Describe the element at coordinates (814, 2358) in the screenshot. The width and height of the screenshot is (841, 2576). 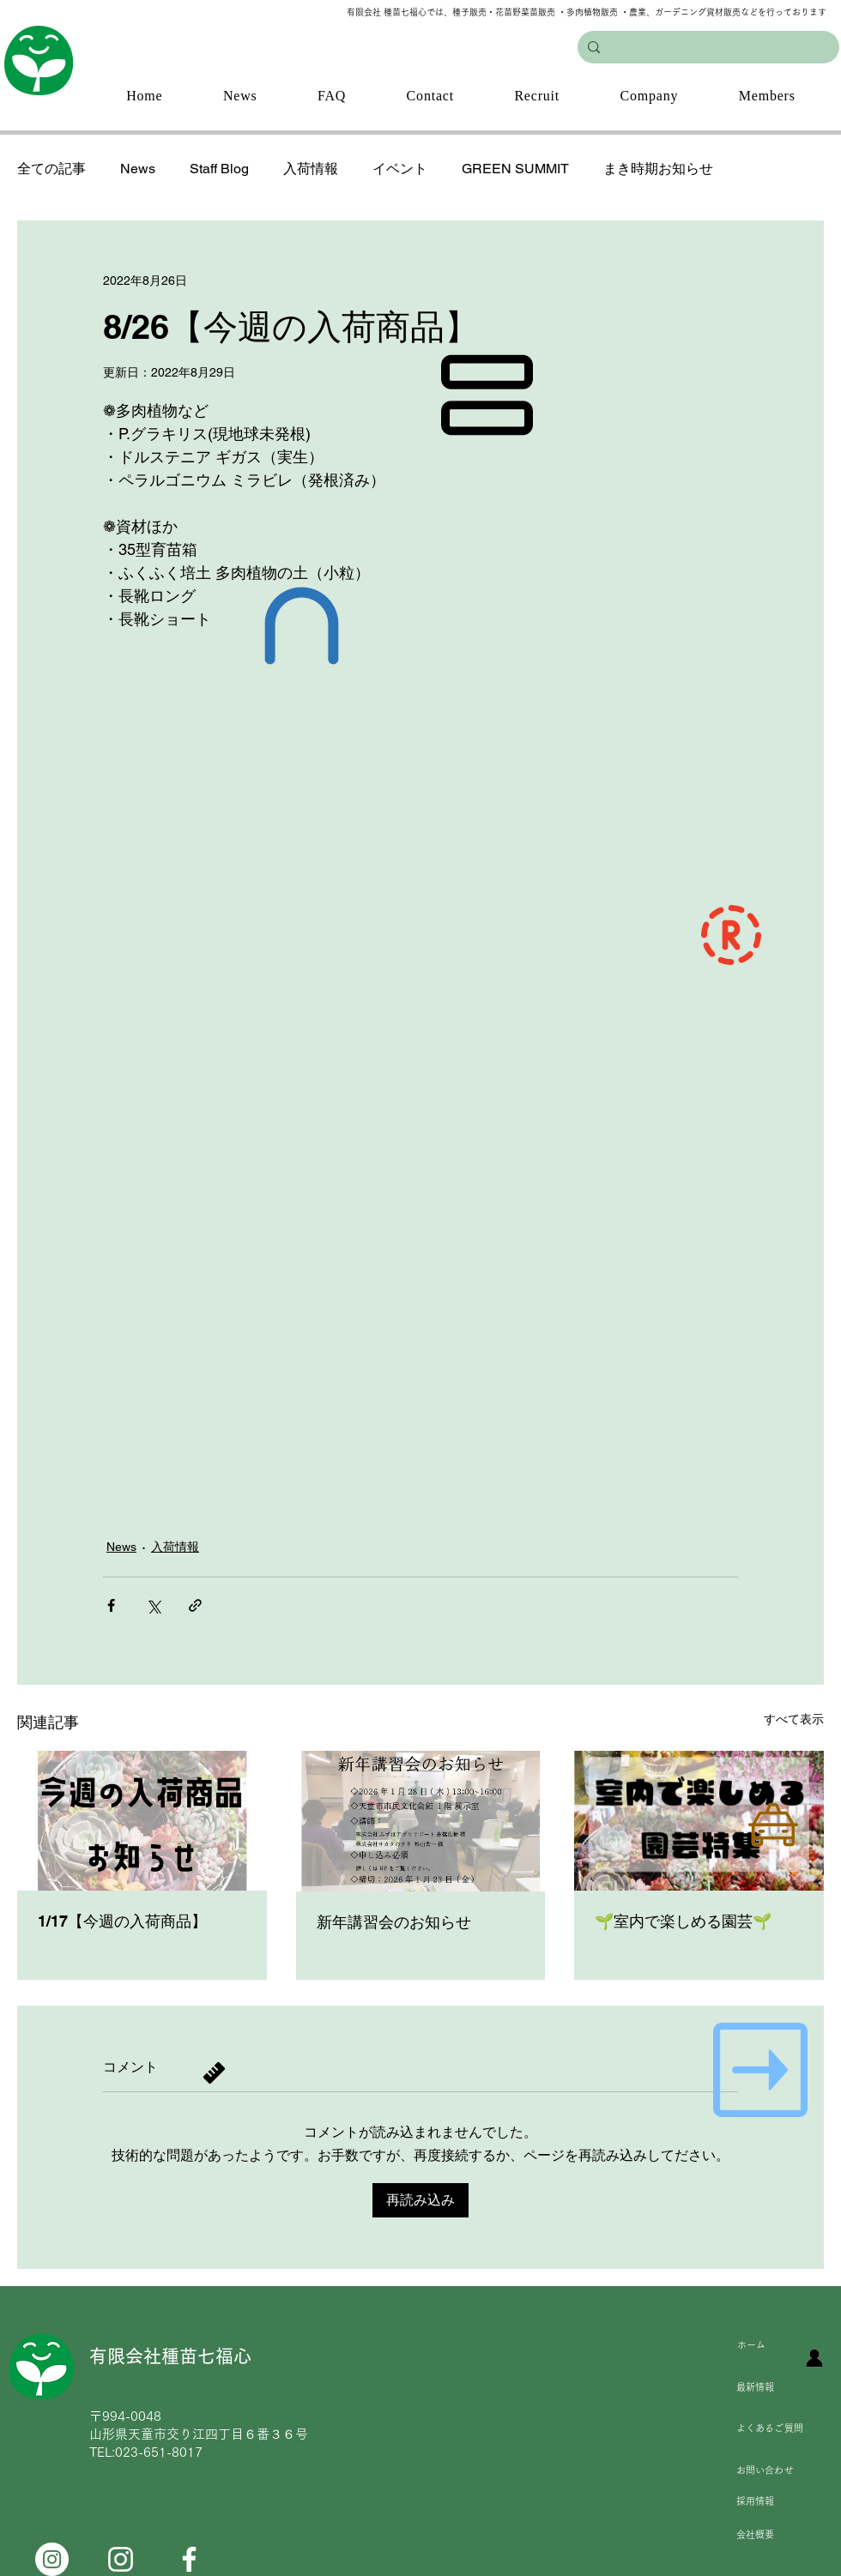
I see `view your profile` at that location.